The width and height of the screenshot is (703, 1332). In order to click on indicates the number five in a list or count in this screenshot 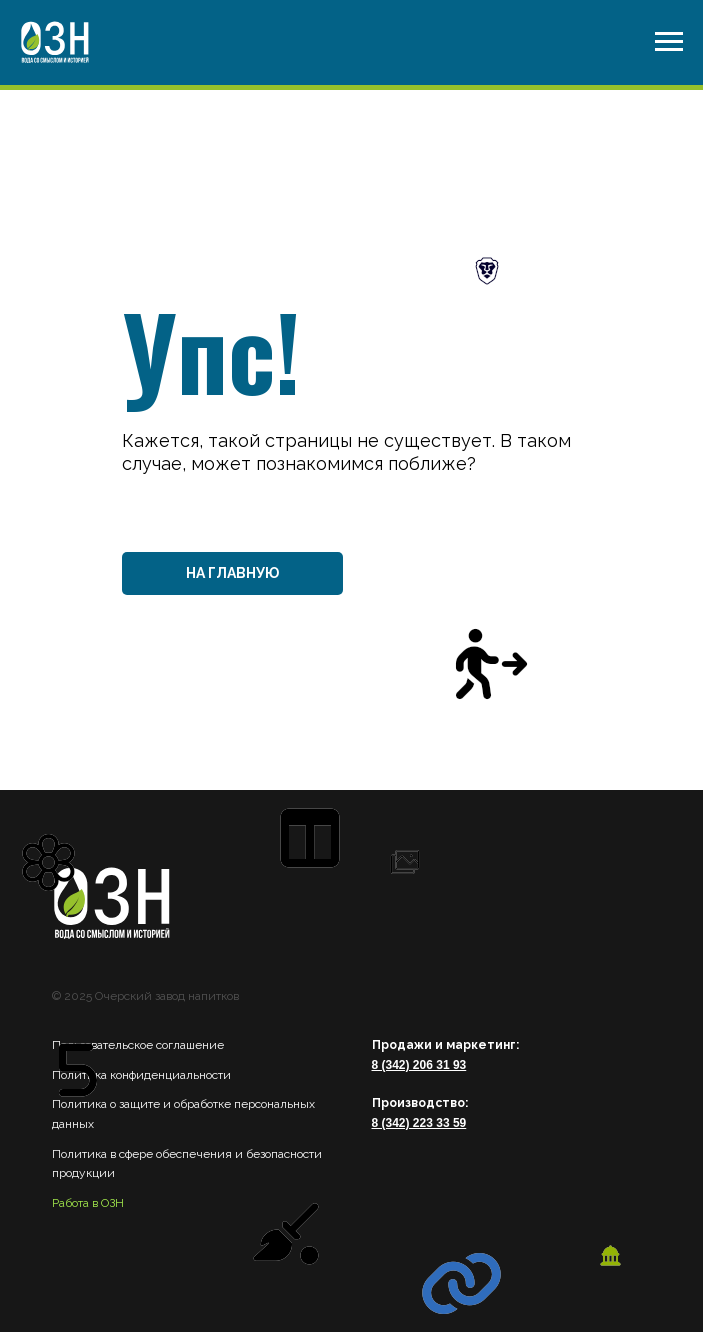, I will do `click(78, 1070)`.